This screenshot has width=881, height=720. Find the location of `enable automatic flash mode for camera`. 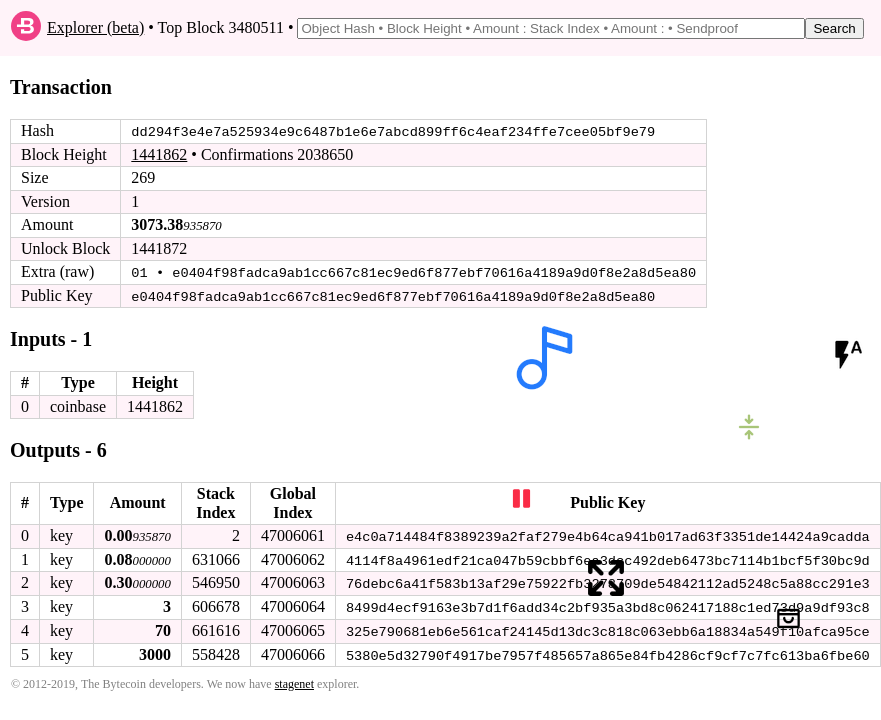

enable automatic flash mode for camera is located at coordinates (848, 355).